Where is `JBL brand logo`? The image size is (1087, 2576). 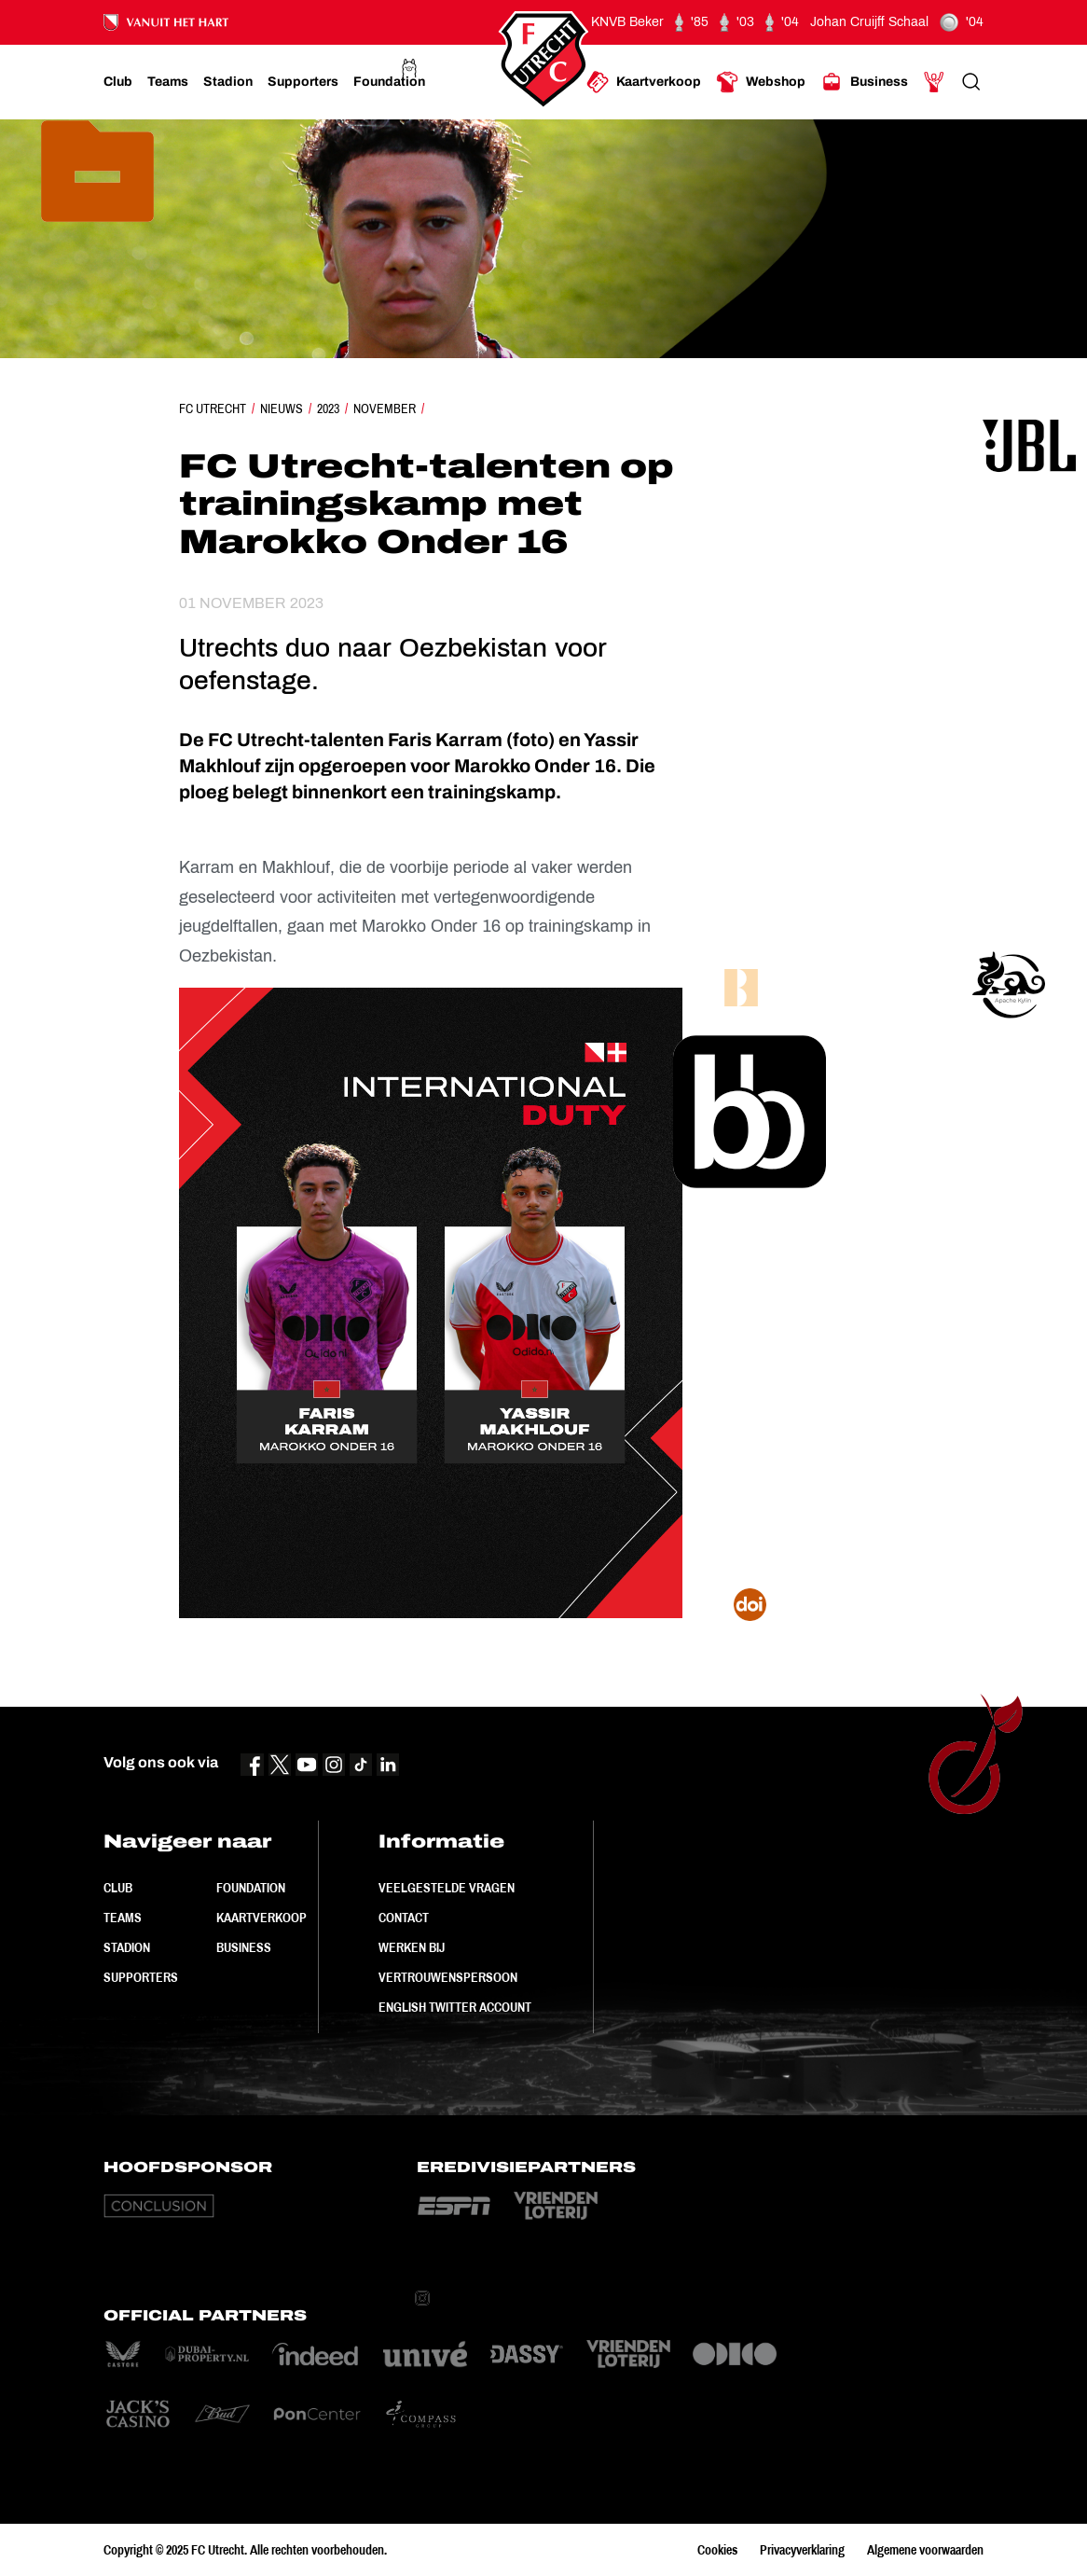 JBL brand logo is located at coordinates (1029, 446).